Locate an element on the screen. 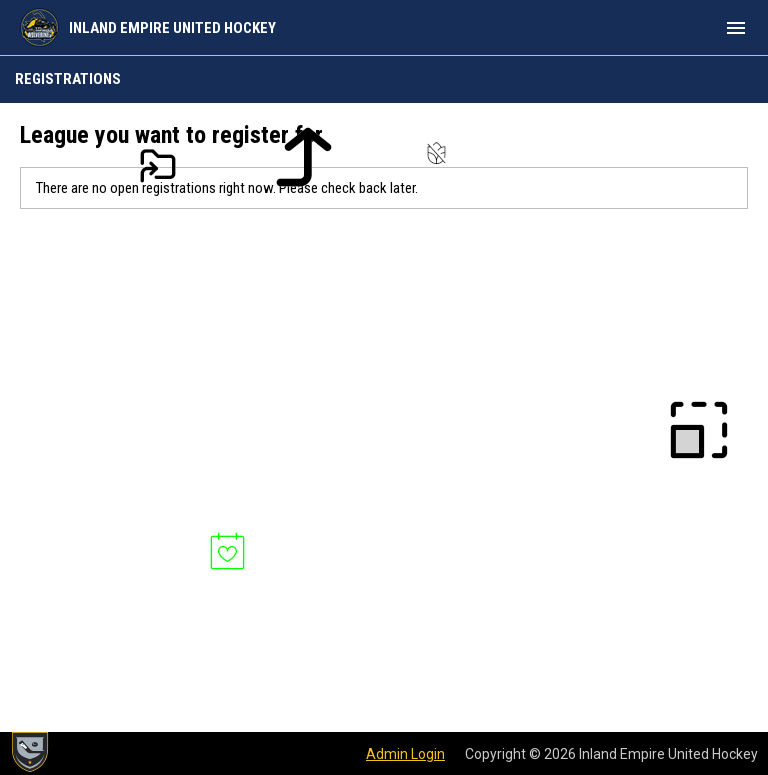  create a symbolic link to this folder is located at coordinates (158, 165).